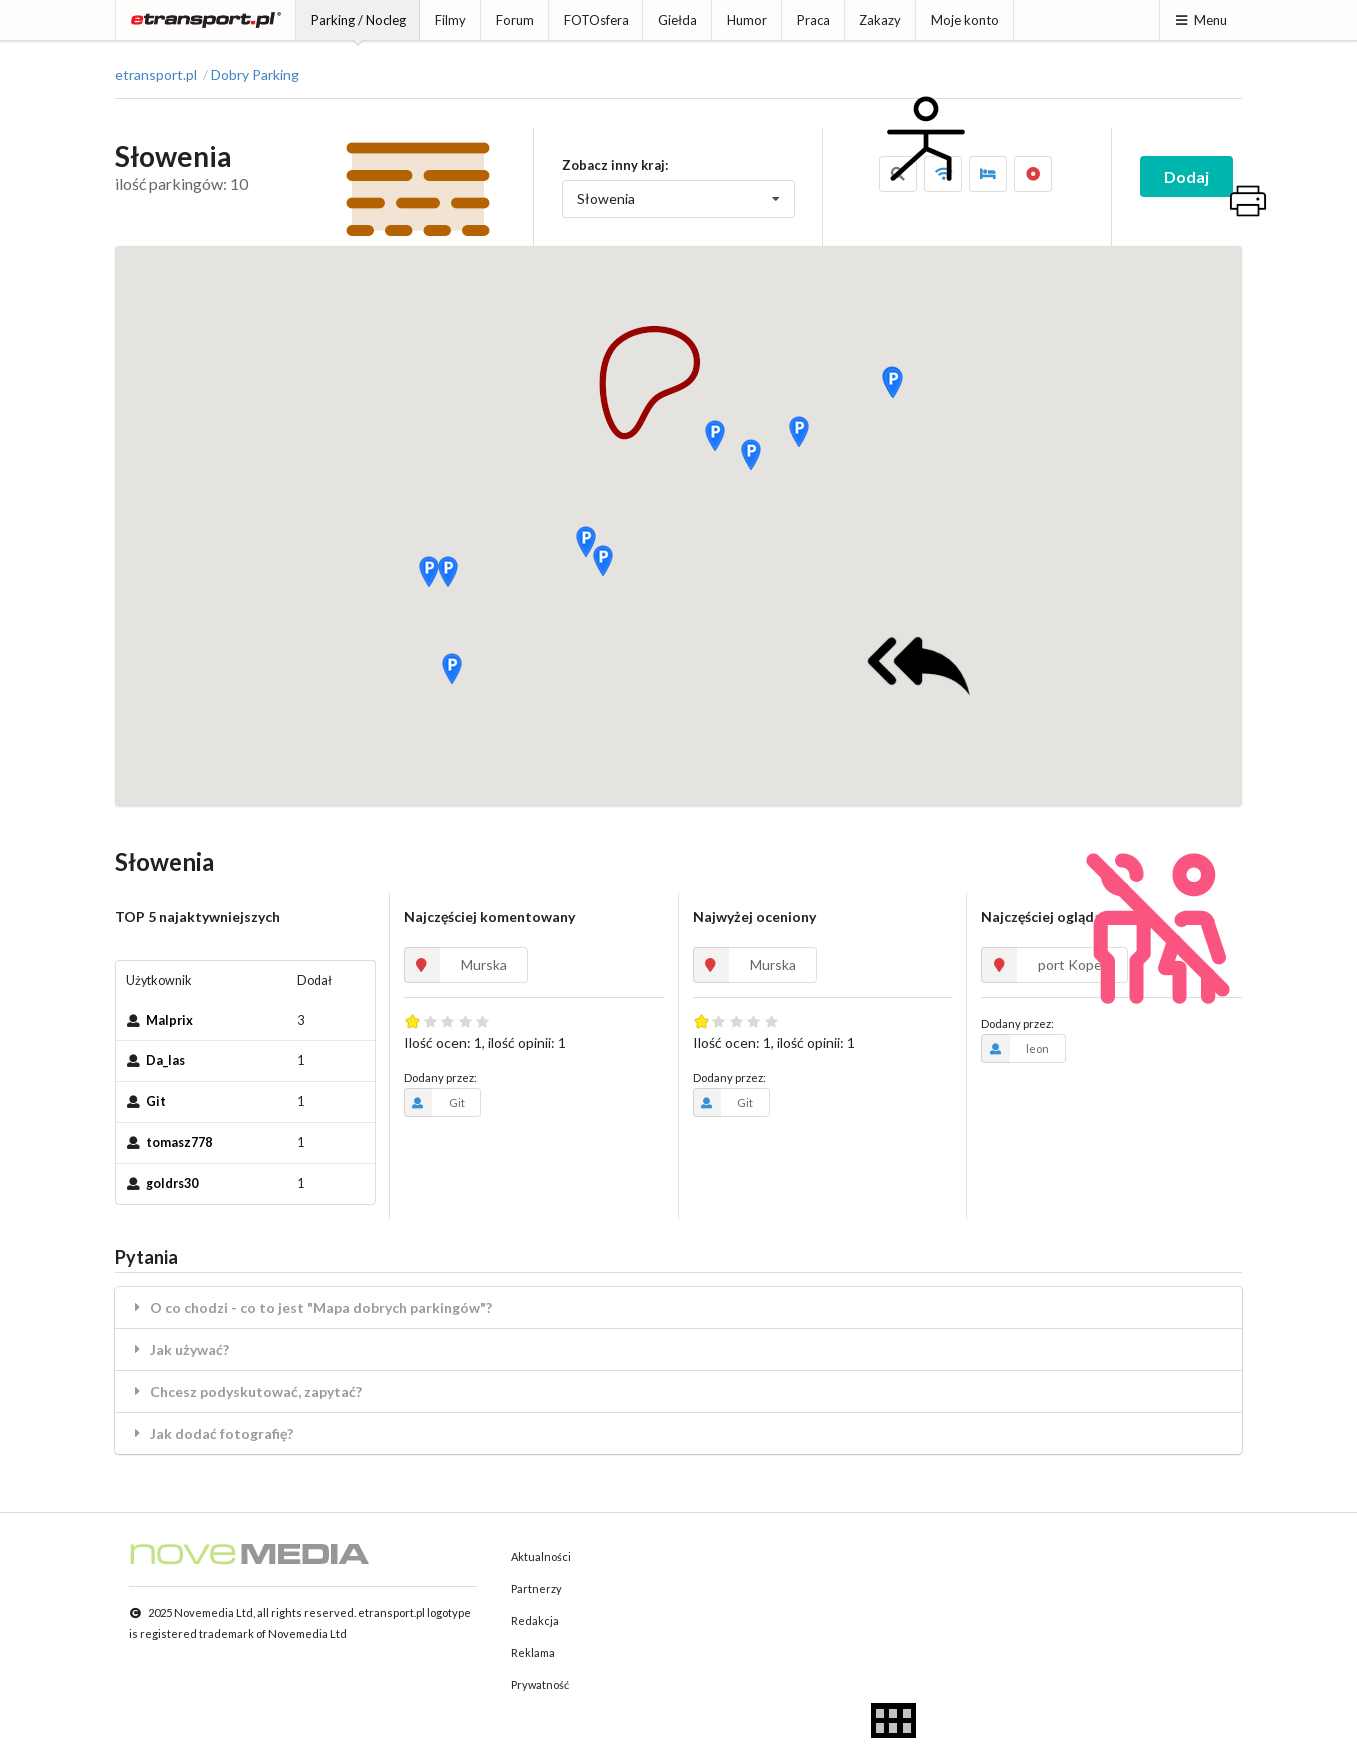  What do you see at coordinates (918, 661) in the screenshot?
I see `reply to all recipients in an email thread` at bounding box center [918, 661].